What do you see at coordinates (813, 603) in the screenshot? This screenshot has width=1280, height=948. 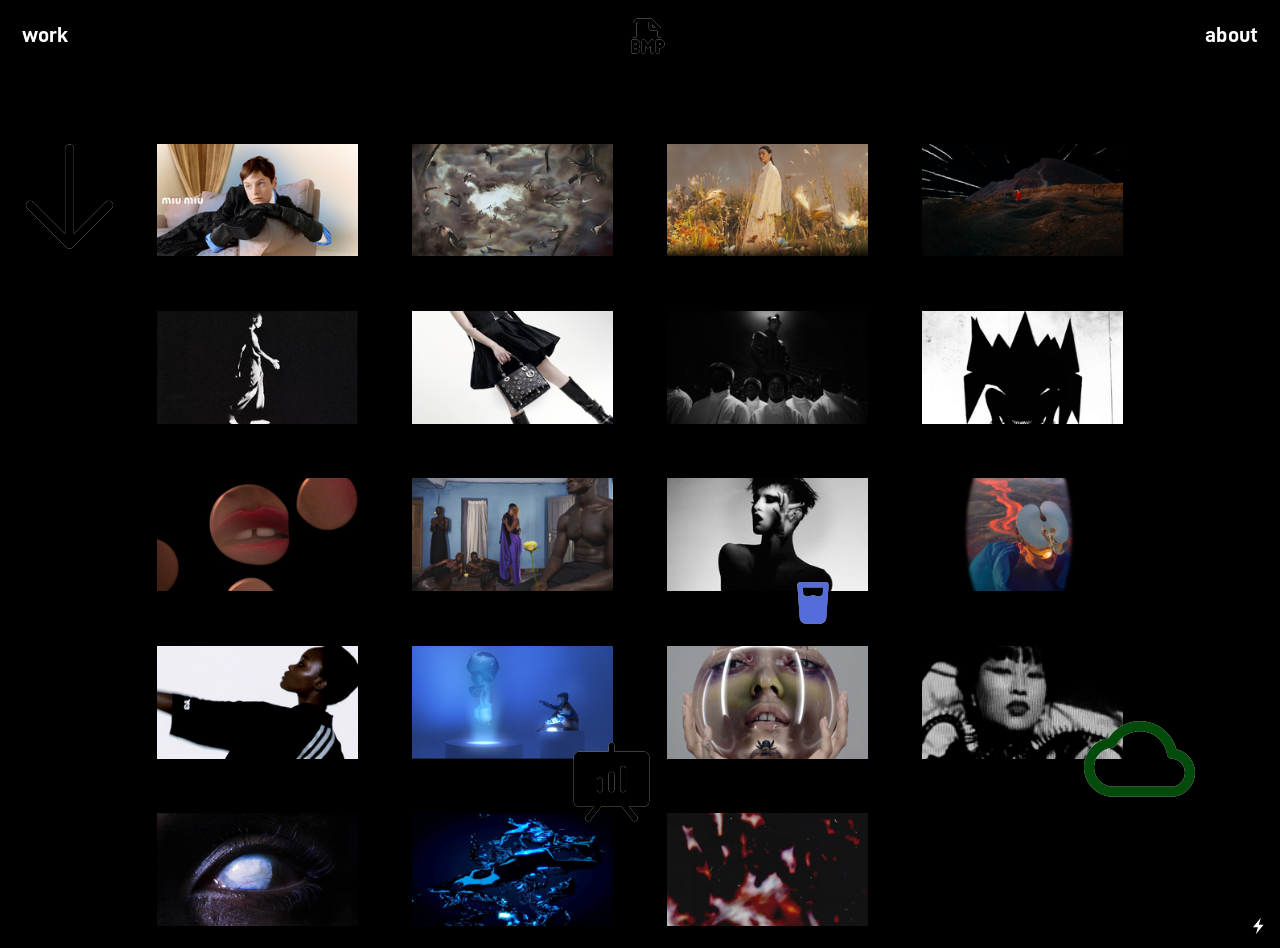 I see `track your water intake` at bounding box center [813, 603].